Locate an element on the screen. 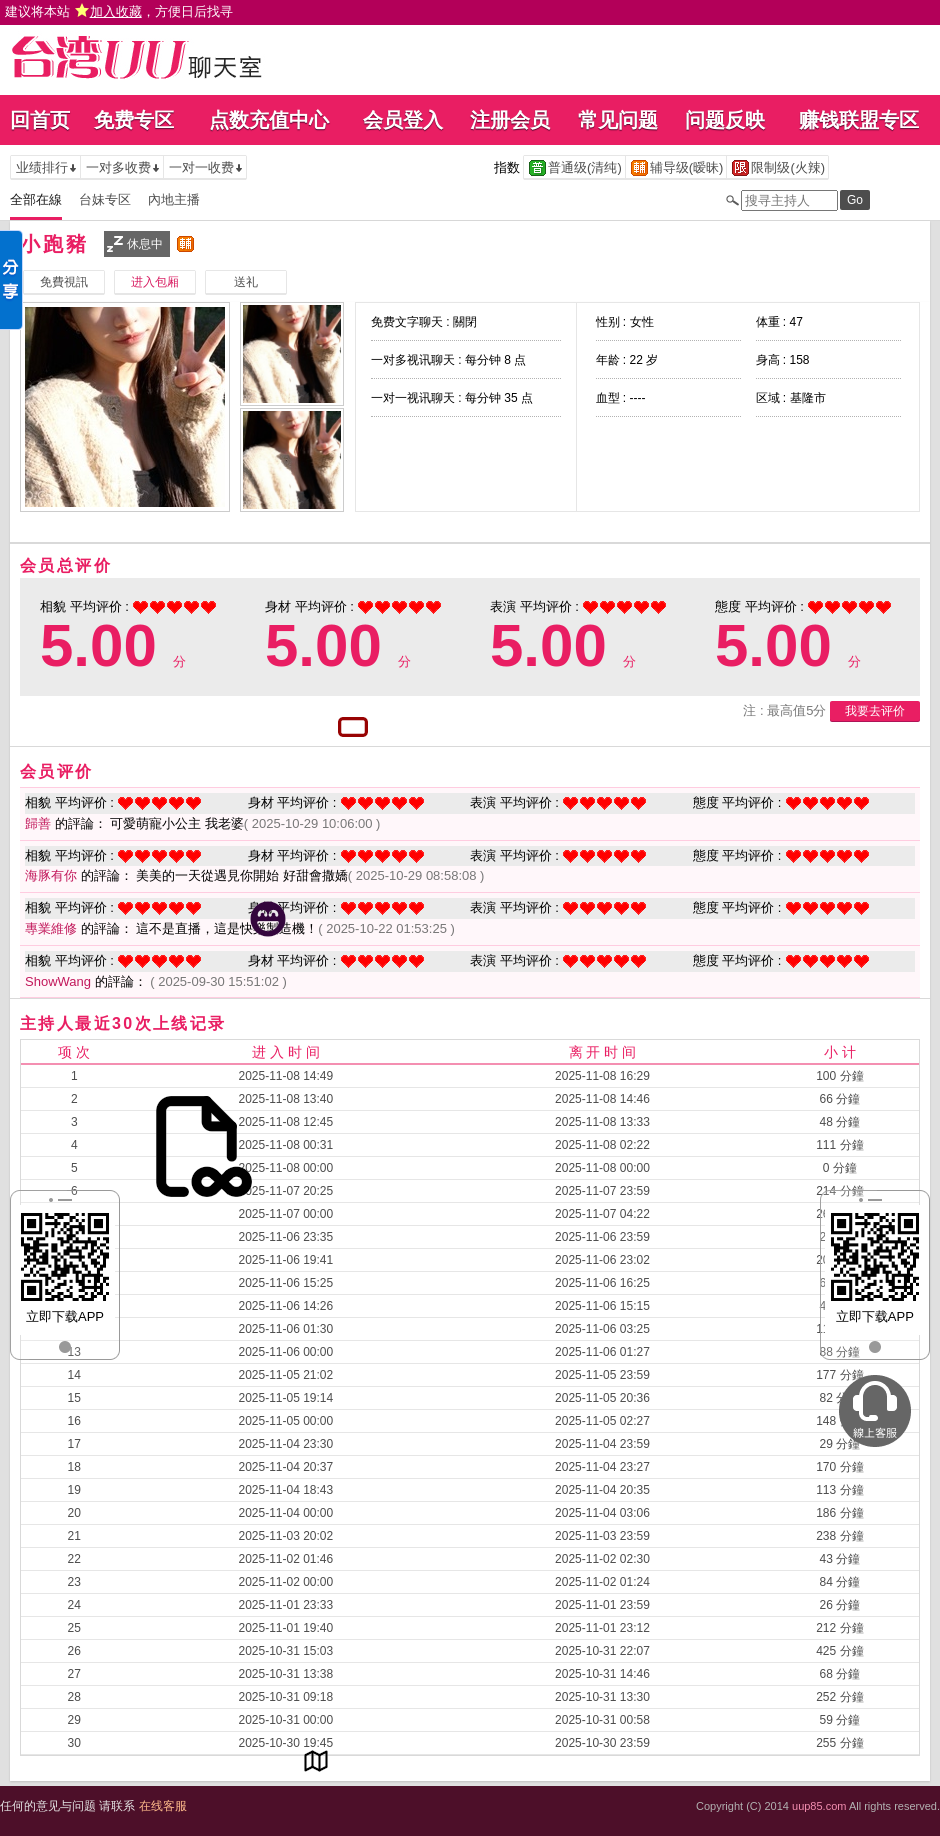  crop image to 3:2 aspect ratio is located at coordinates (353, 727).